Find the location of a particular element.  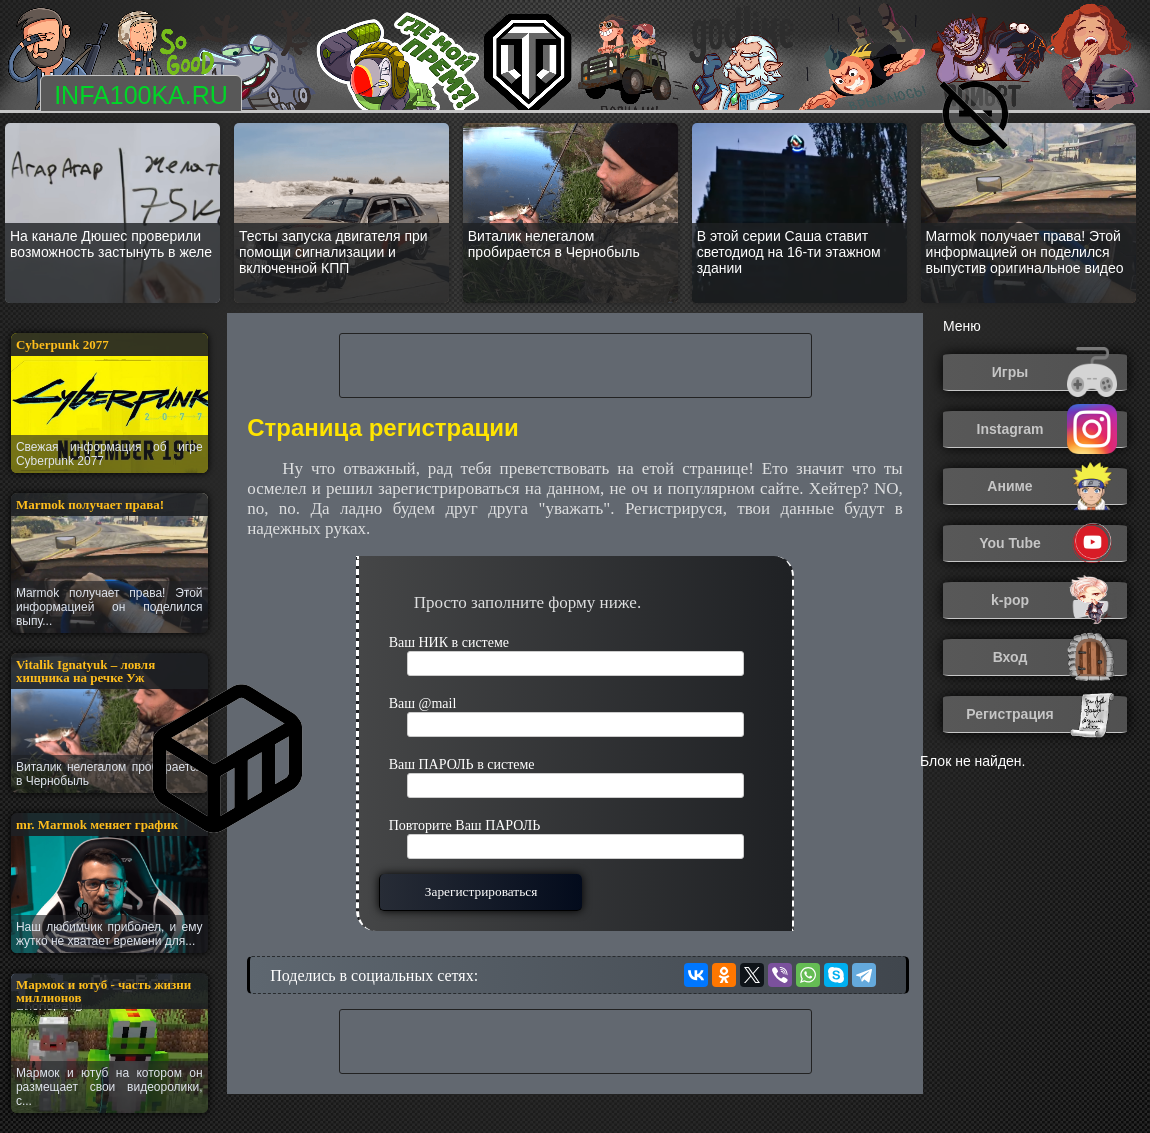

disable do not disturb mode is located at coordinates (975, 113).